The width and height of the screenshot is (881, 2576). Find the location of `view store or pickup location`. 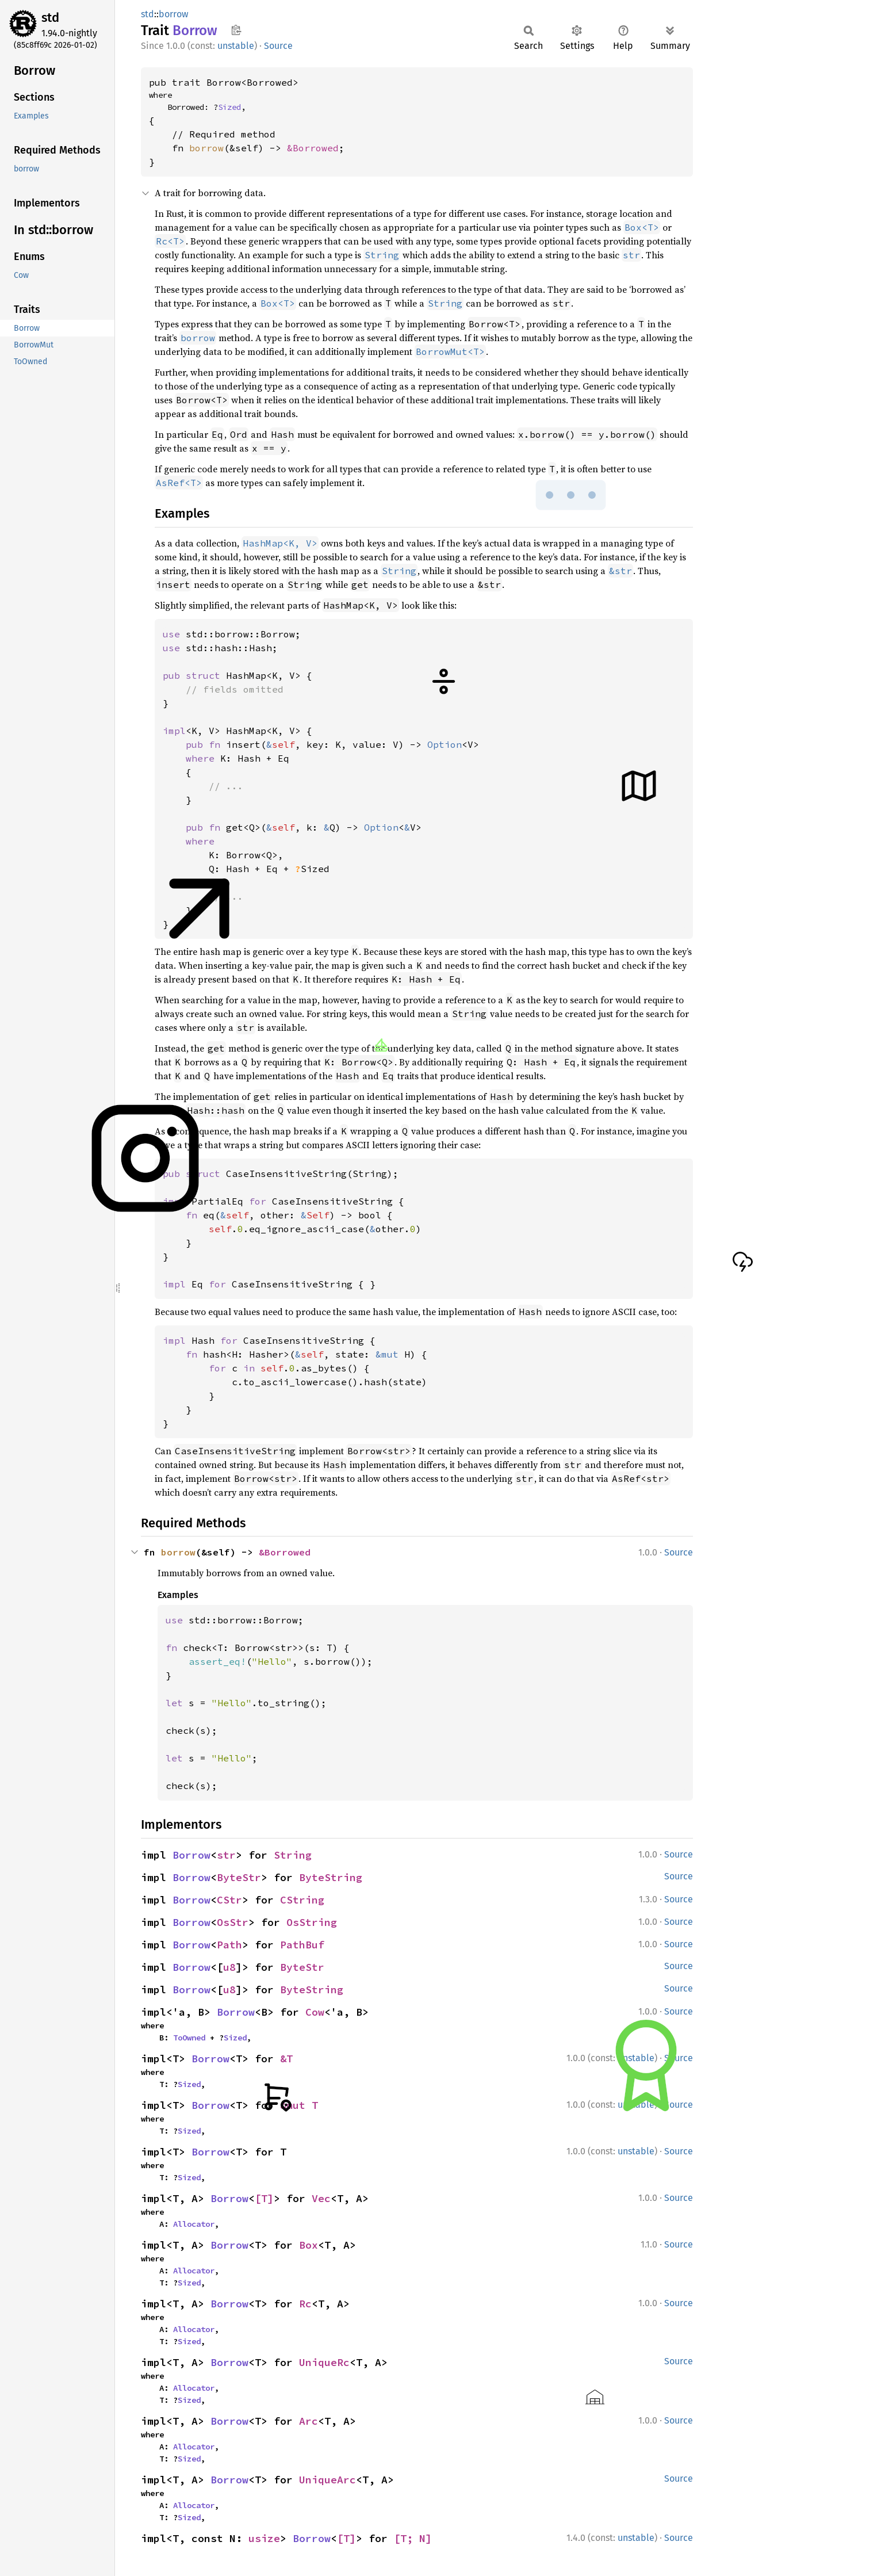

view store or pickup location is located at coordinates (277, 2097).